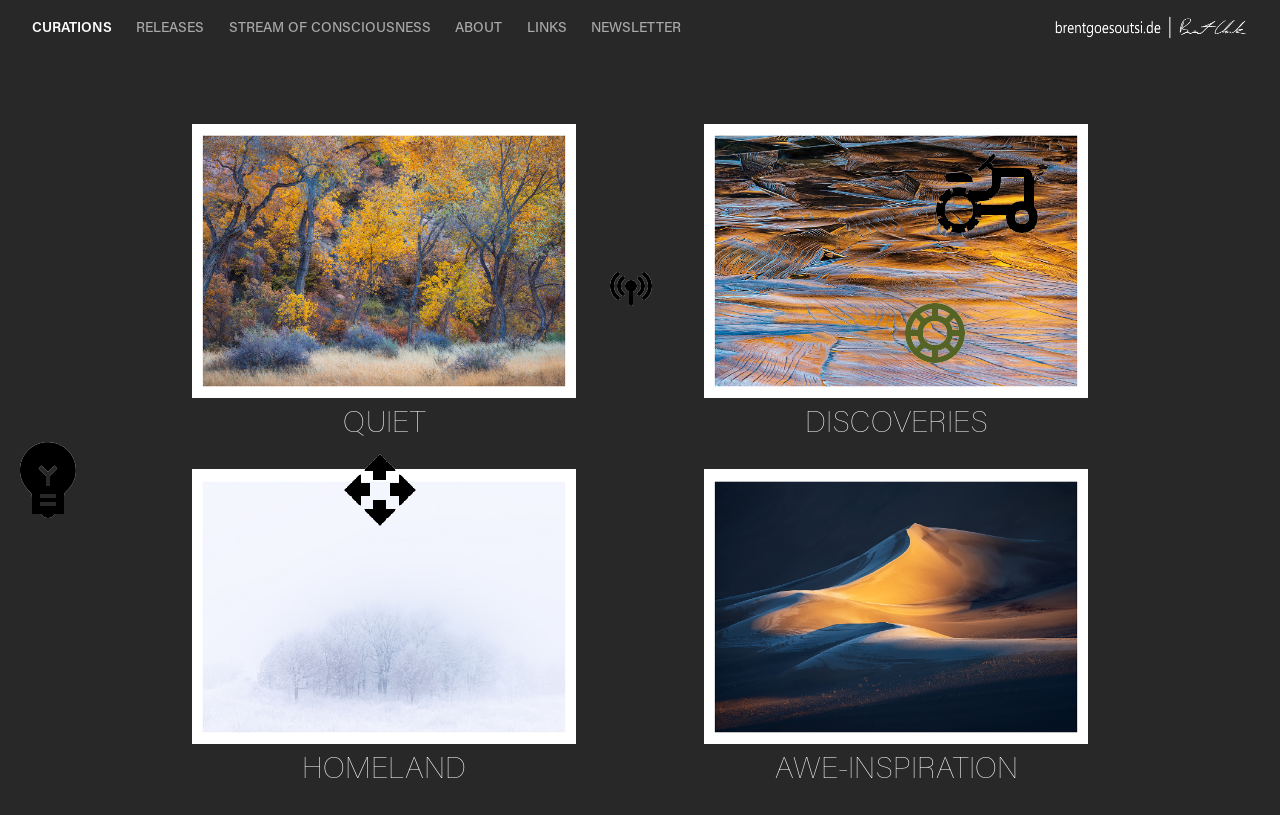 Image resolution: width=1280 pixels, height=815 pixels. What do you see at coordinates (987, 196) in the screenshot?
I see `access agriculture or farming features` at bounding box center [987, 196].